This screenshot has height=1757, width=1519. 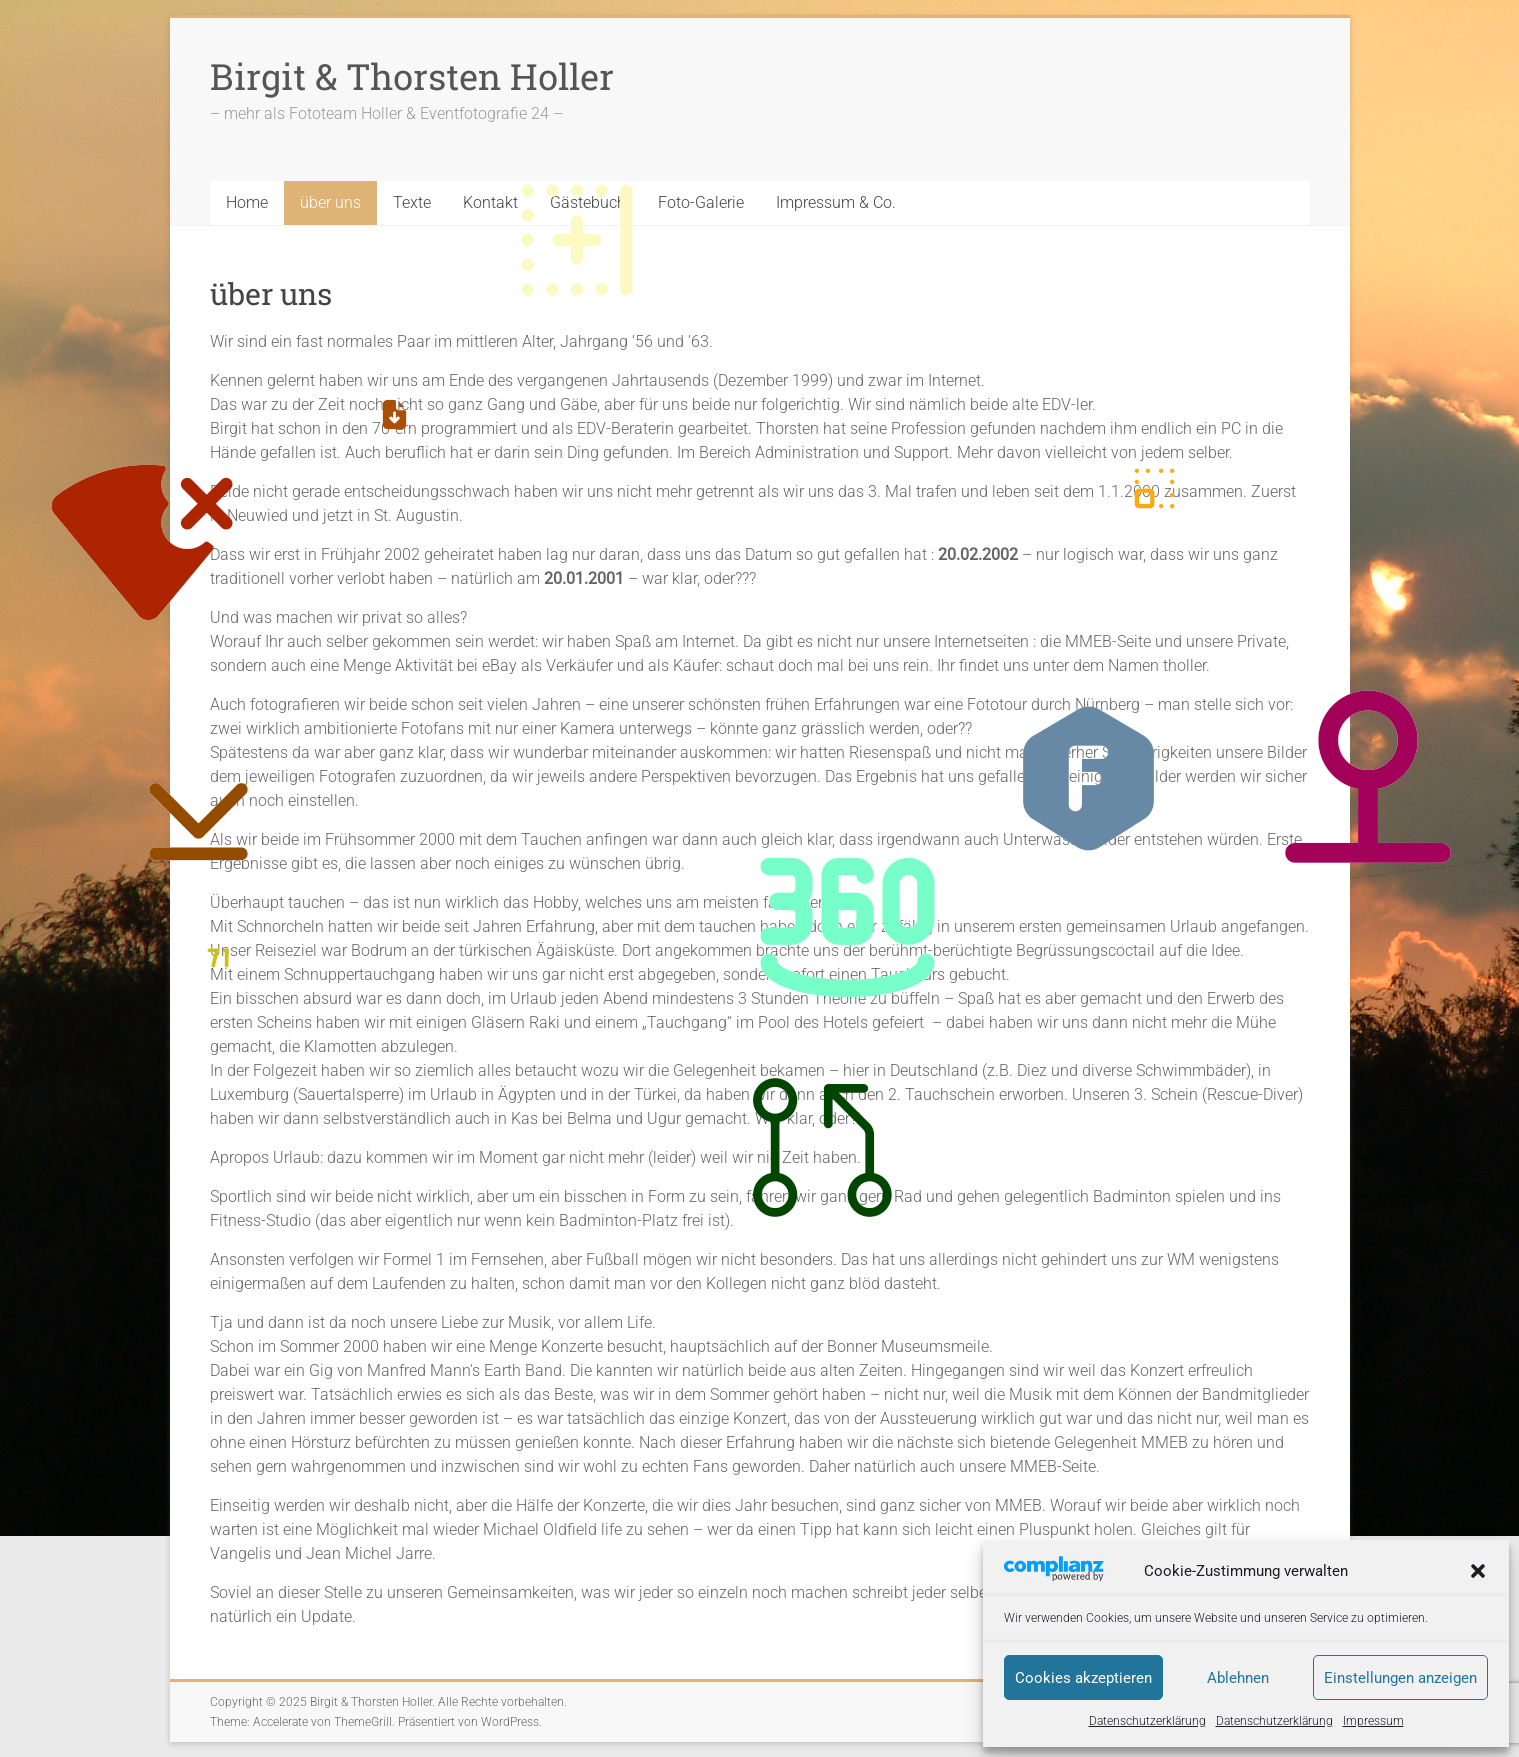 What do you see at coordinates (1368, 780) in the screenshot?
I see `mark a location on the map` at bounding box center [1368, 780].